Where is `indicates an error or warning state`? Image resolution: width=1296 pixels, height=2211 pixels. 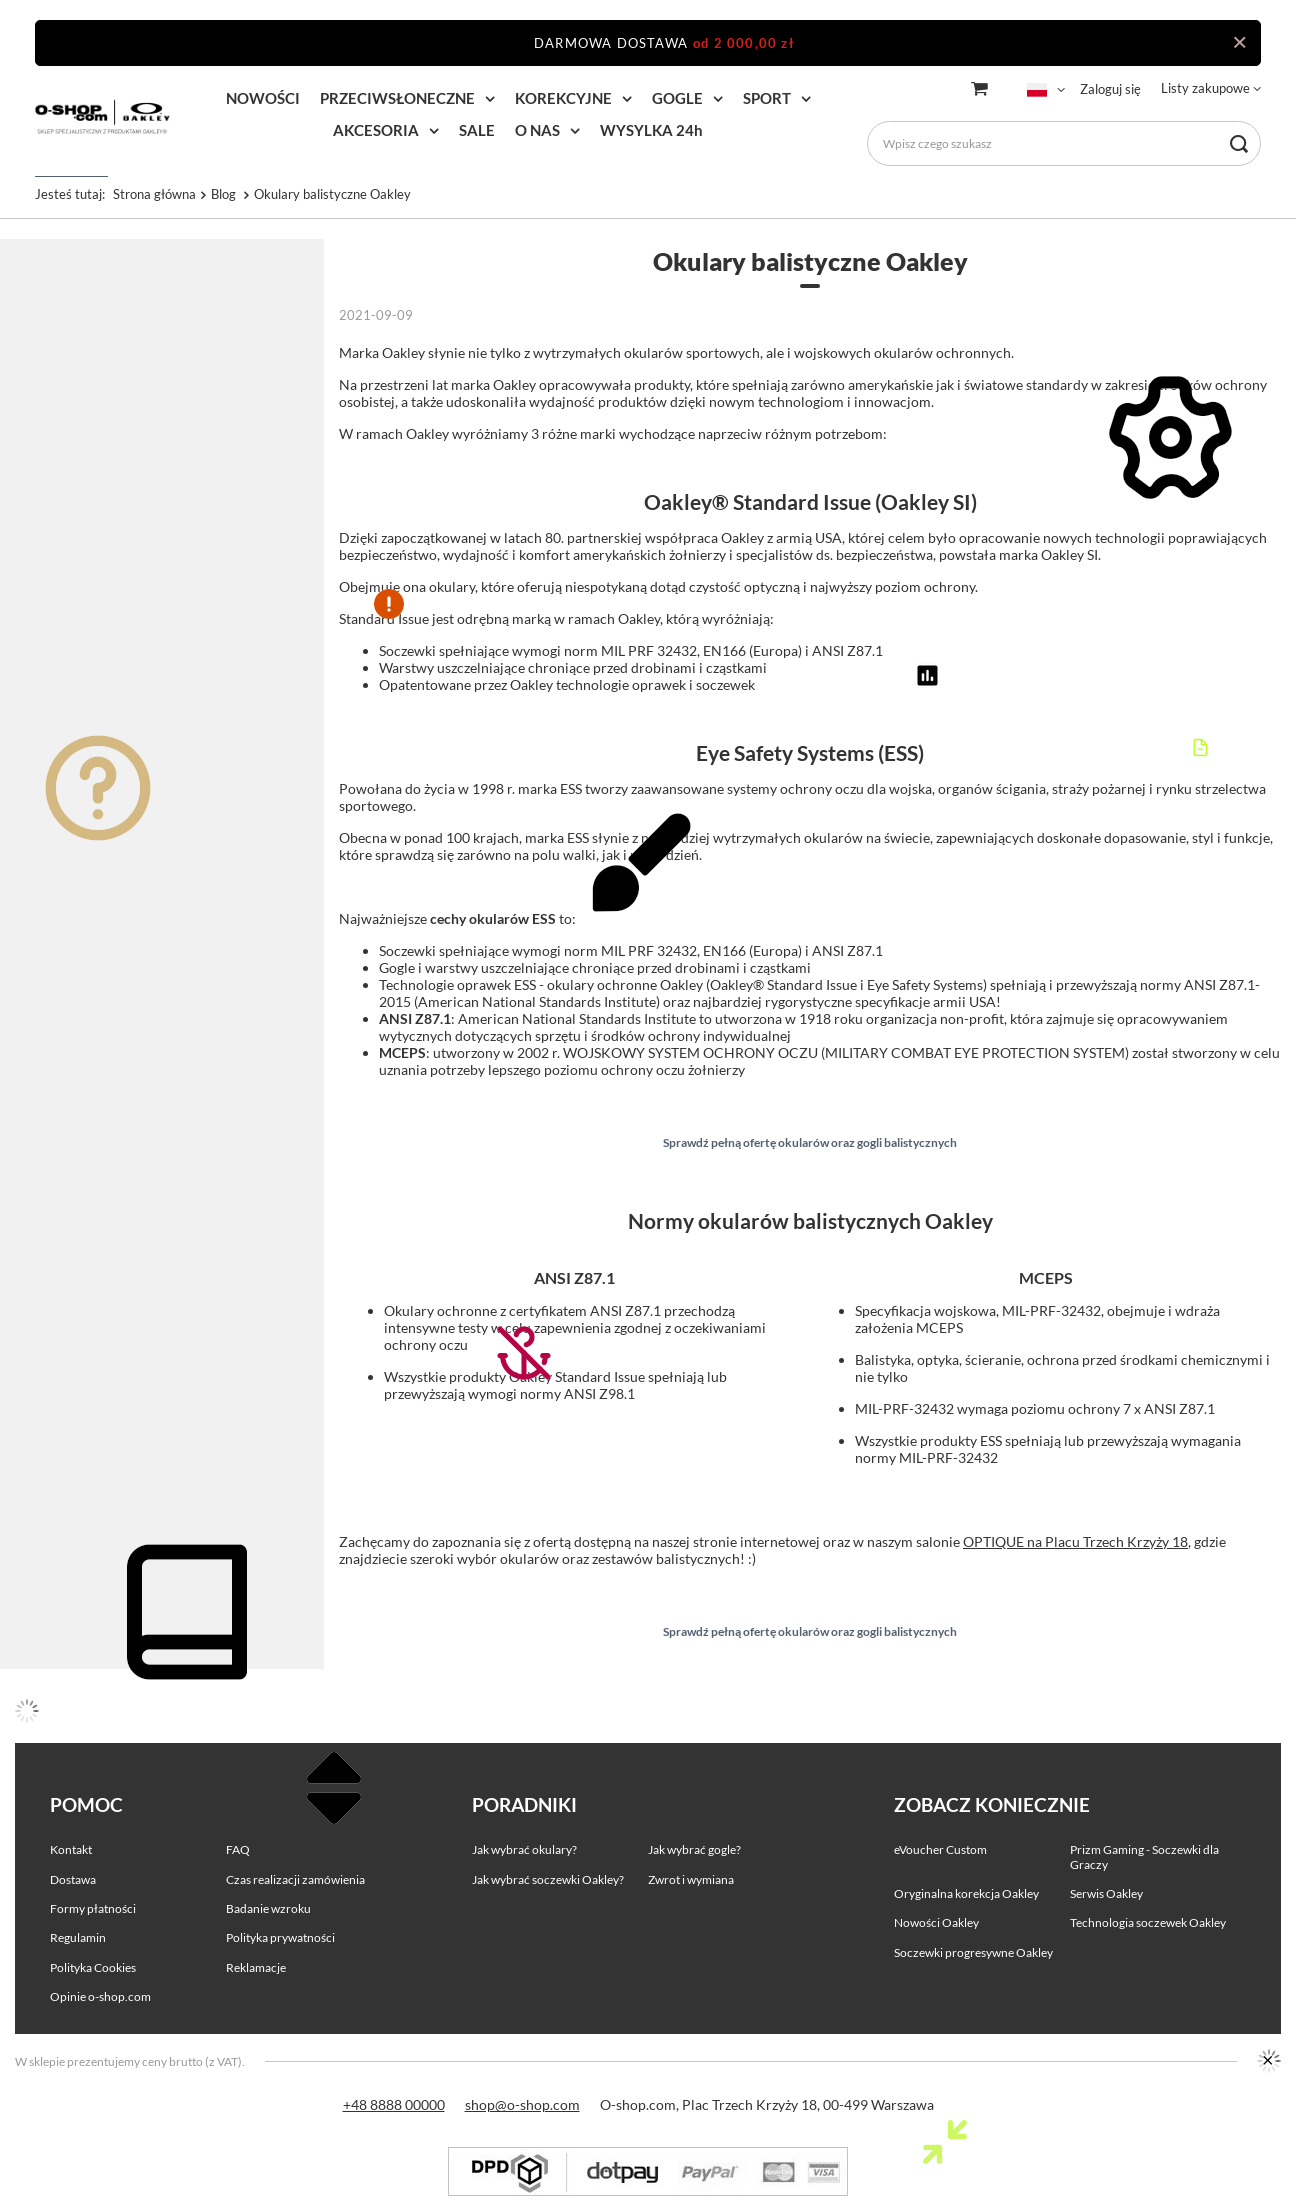
indicates an error or warning state is located at coordinates (389, 604).